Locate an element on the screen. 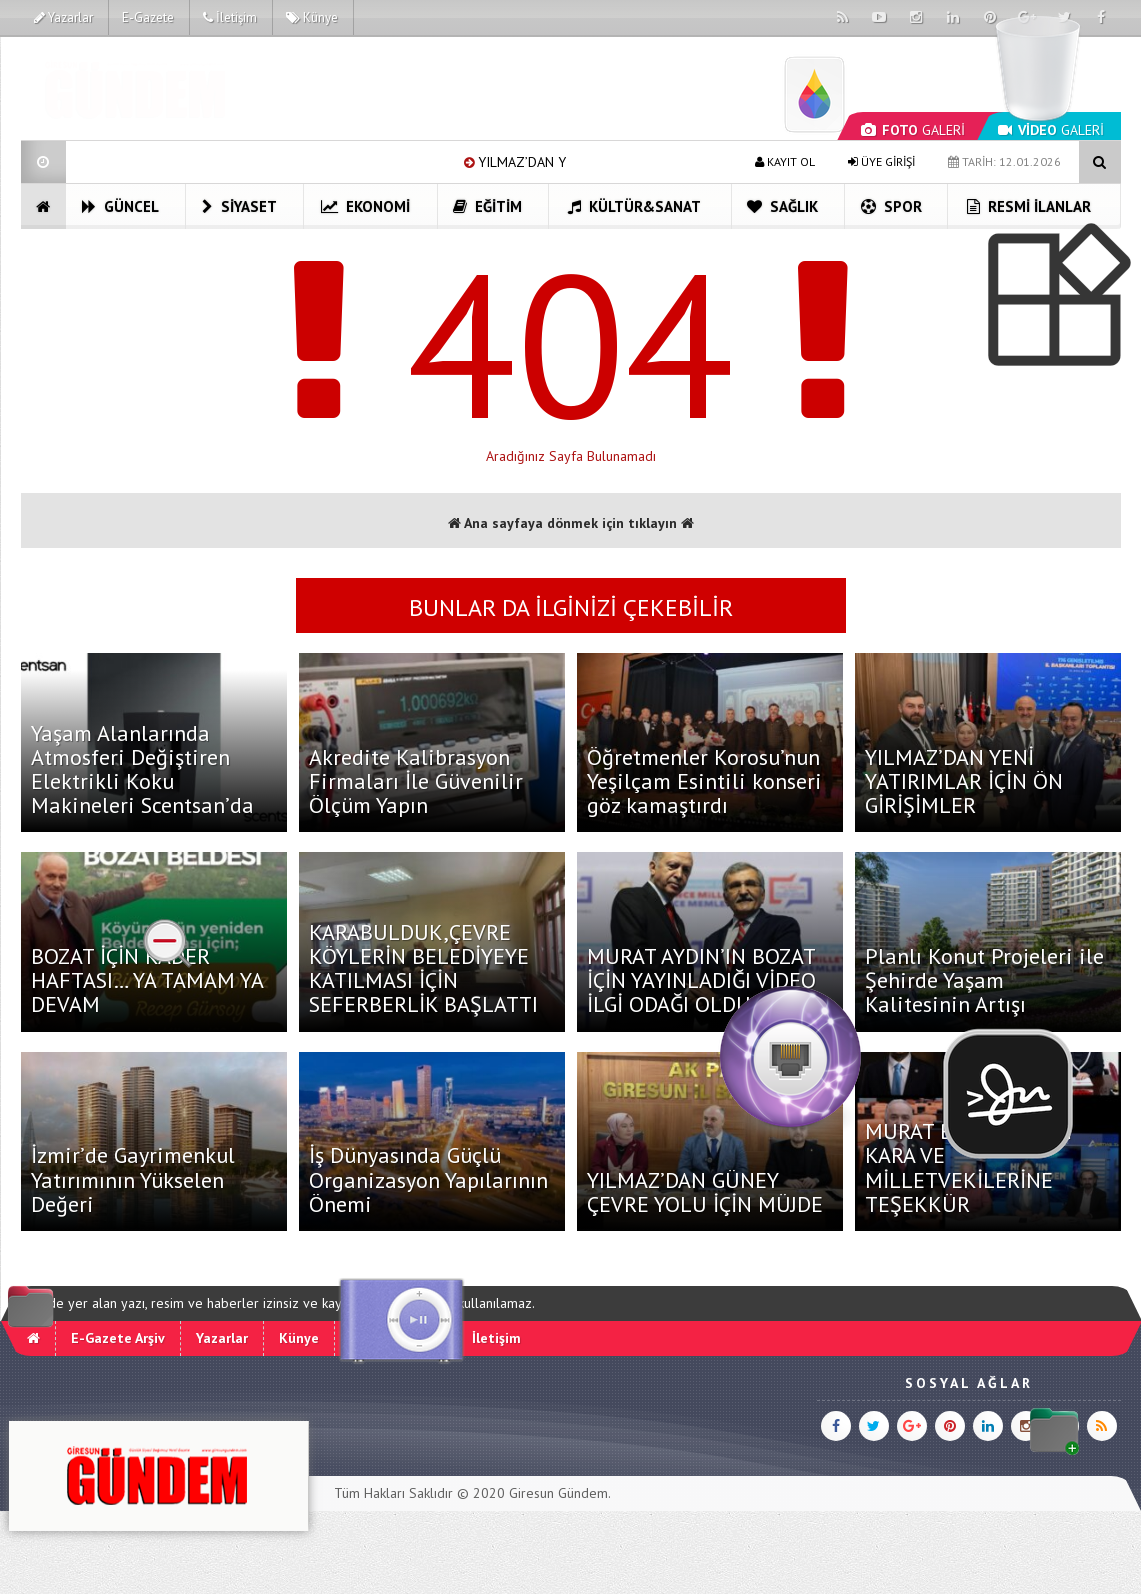 This screenshot has height=1594, width=1141. iPod shuffle device connected is located at coordinates (401, 1297).